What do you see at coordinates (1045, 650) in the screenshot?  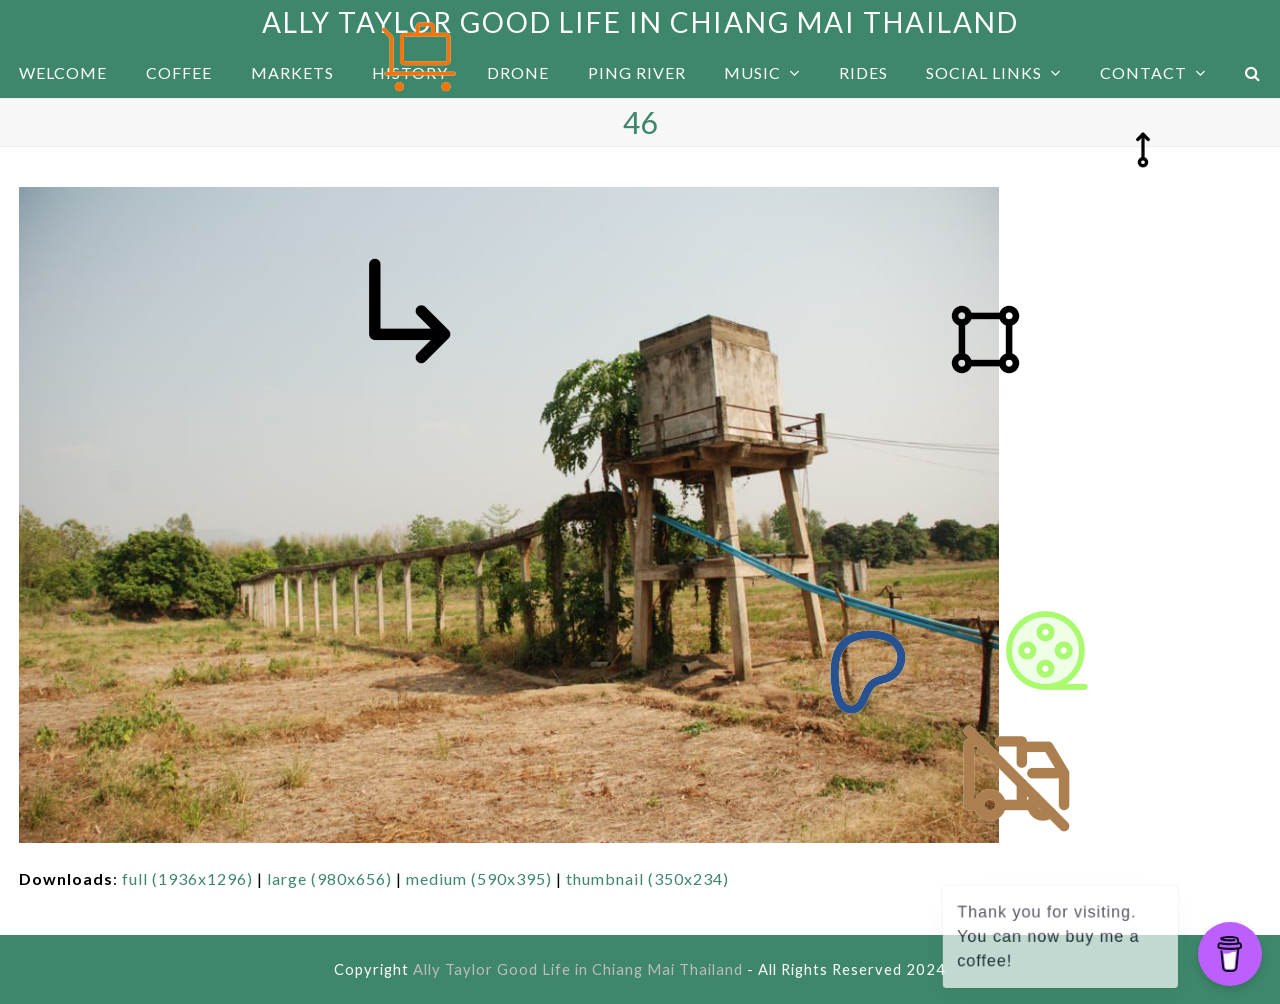 I see `browse video or movie content` at bounding box center [1045, 650].